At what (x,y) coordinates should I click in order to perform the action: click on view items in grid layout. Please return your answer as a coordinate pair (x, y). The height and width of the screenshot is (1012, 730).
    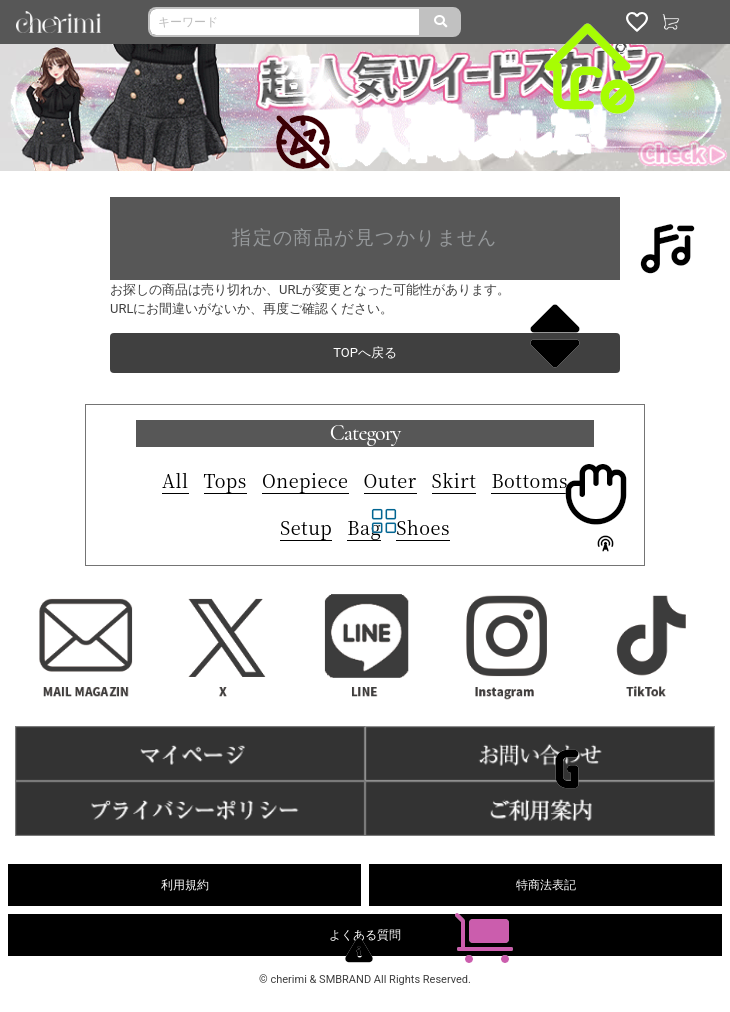
    Looking at the image, I should click on (384, 521).